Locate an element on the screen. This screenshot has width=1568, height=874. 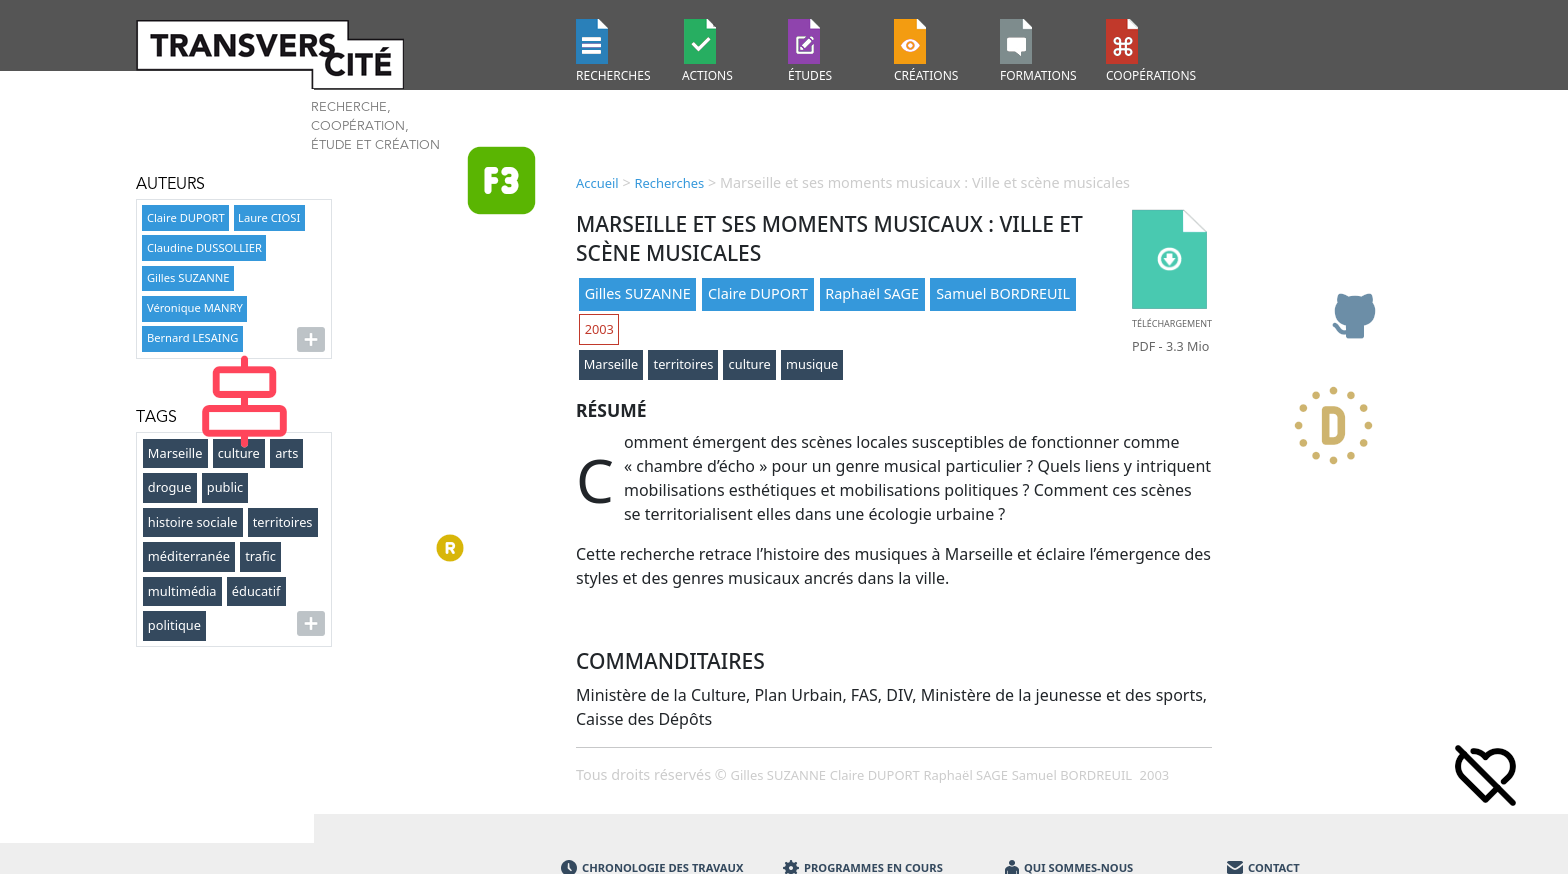
indicates draft or pending status is located at coordinates (1333, 425).